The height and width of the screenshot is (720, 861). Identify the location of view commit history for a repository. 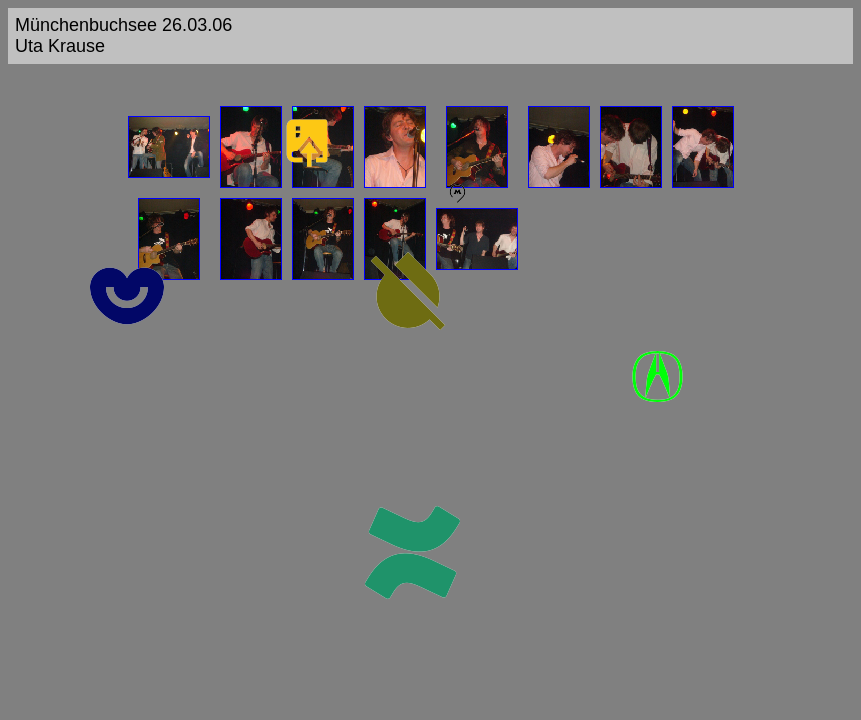
(307, 142).